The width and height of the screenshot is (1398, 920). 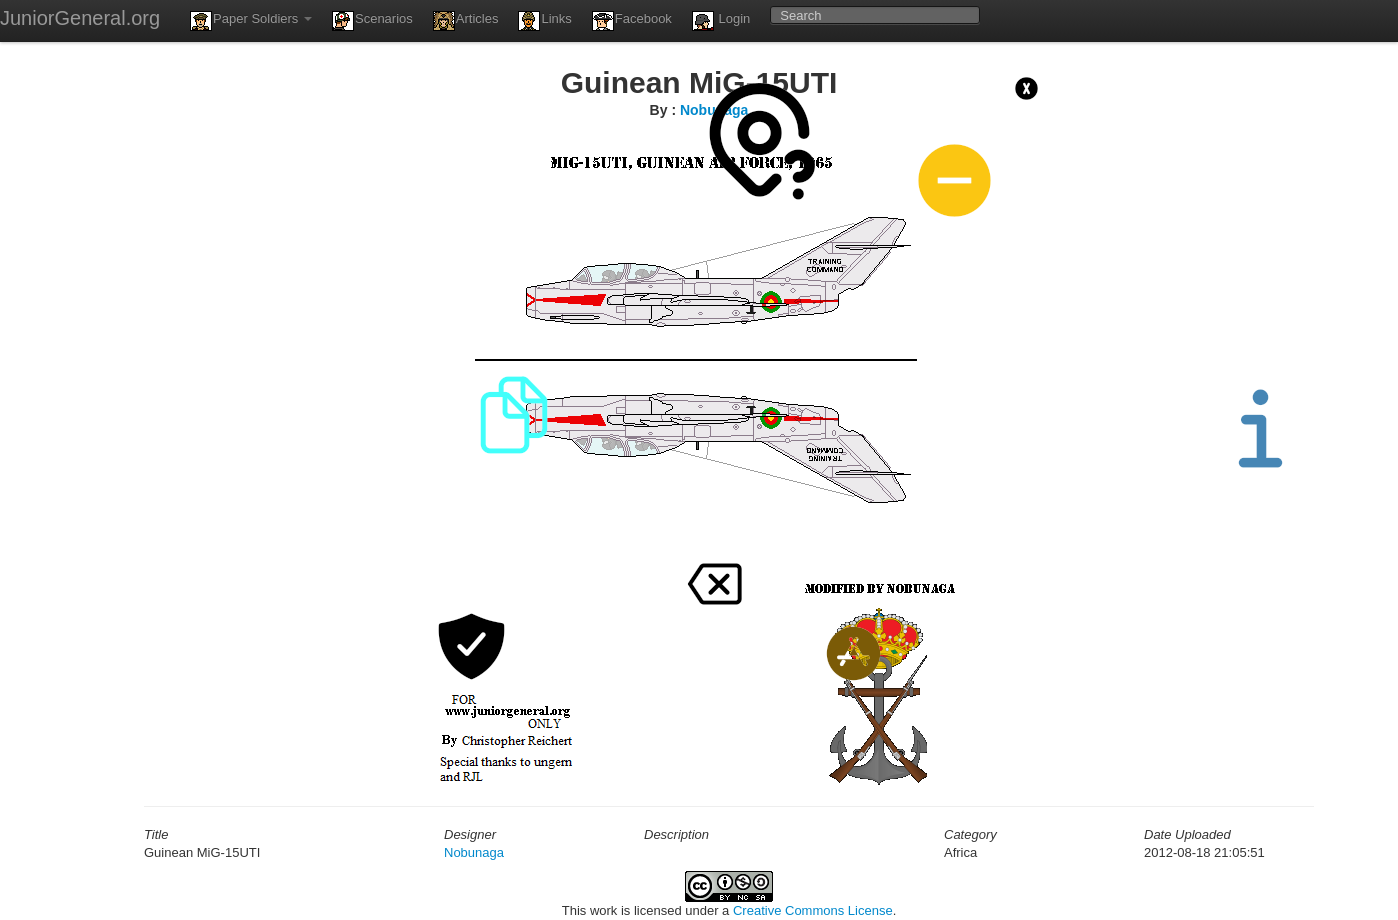 I want to click on remove an item from a list, so click(x=954, y=180).